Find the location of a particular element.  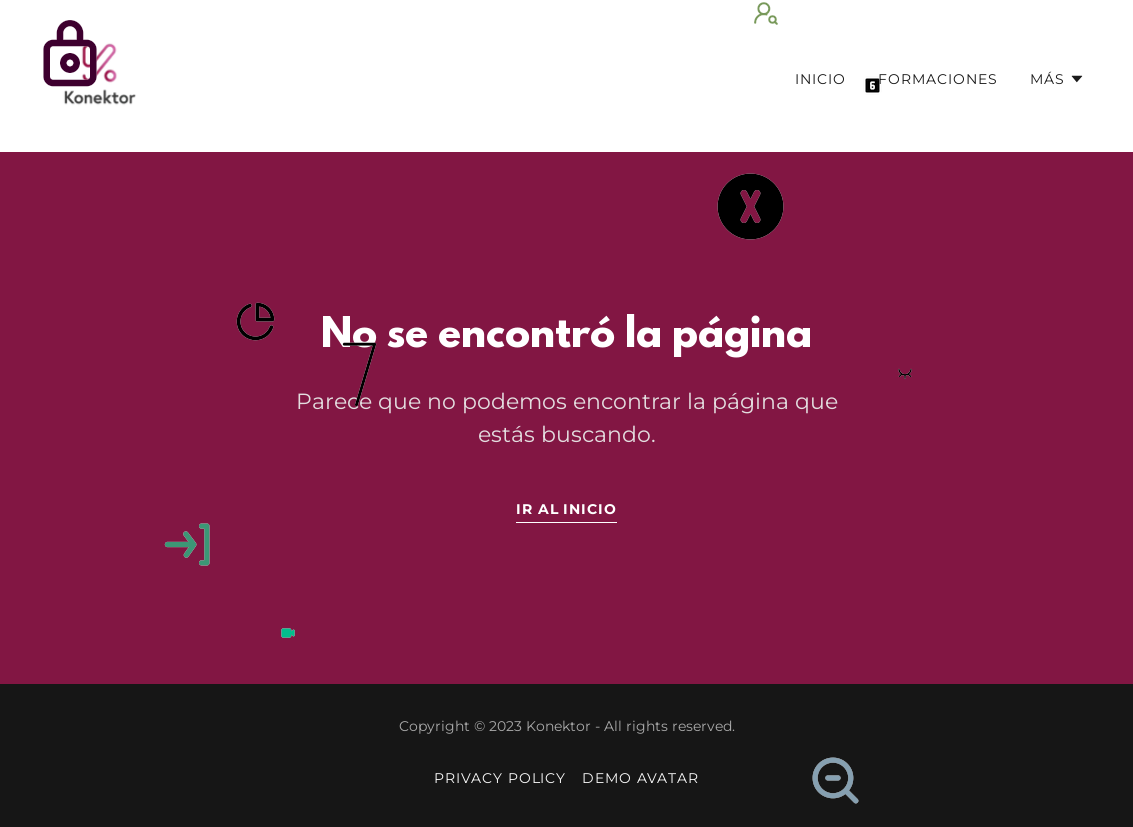

view analytics or statistics breakdown is located at coordinates (255, 321).